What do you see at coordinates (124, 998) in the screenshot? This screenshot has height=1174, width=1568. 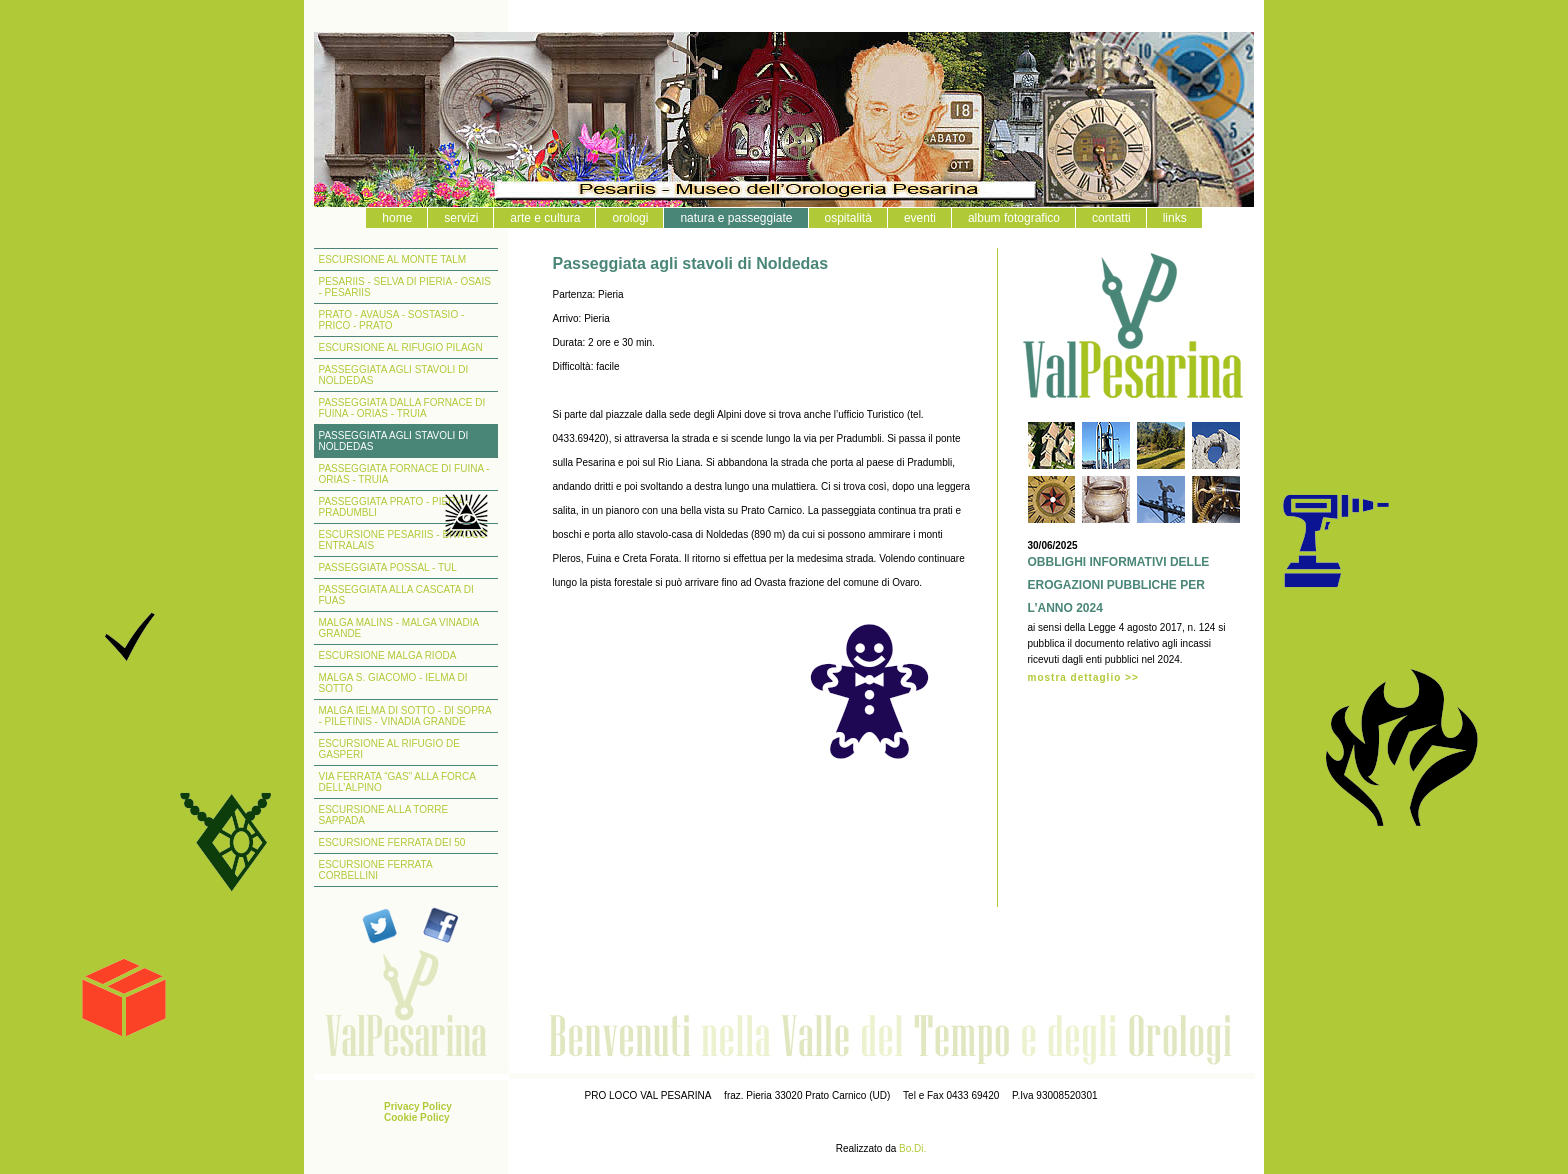 I see `view package or shipment status` at bounding box center [124, 998].